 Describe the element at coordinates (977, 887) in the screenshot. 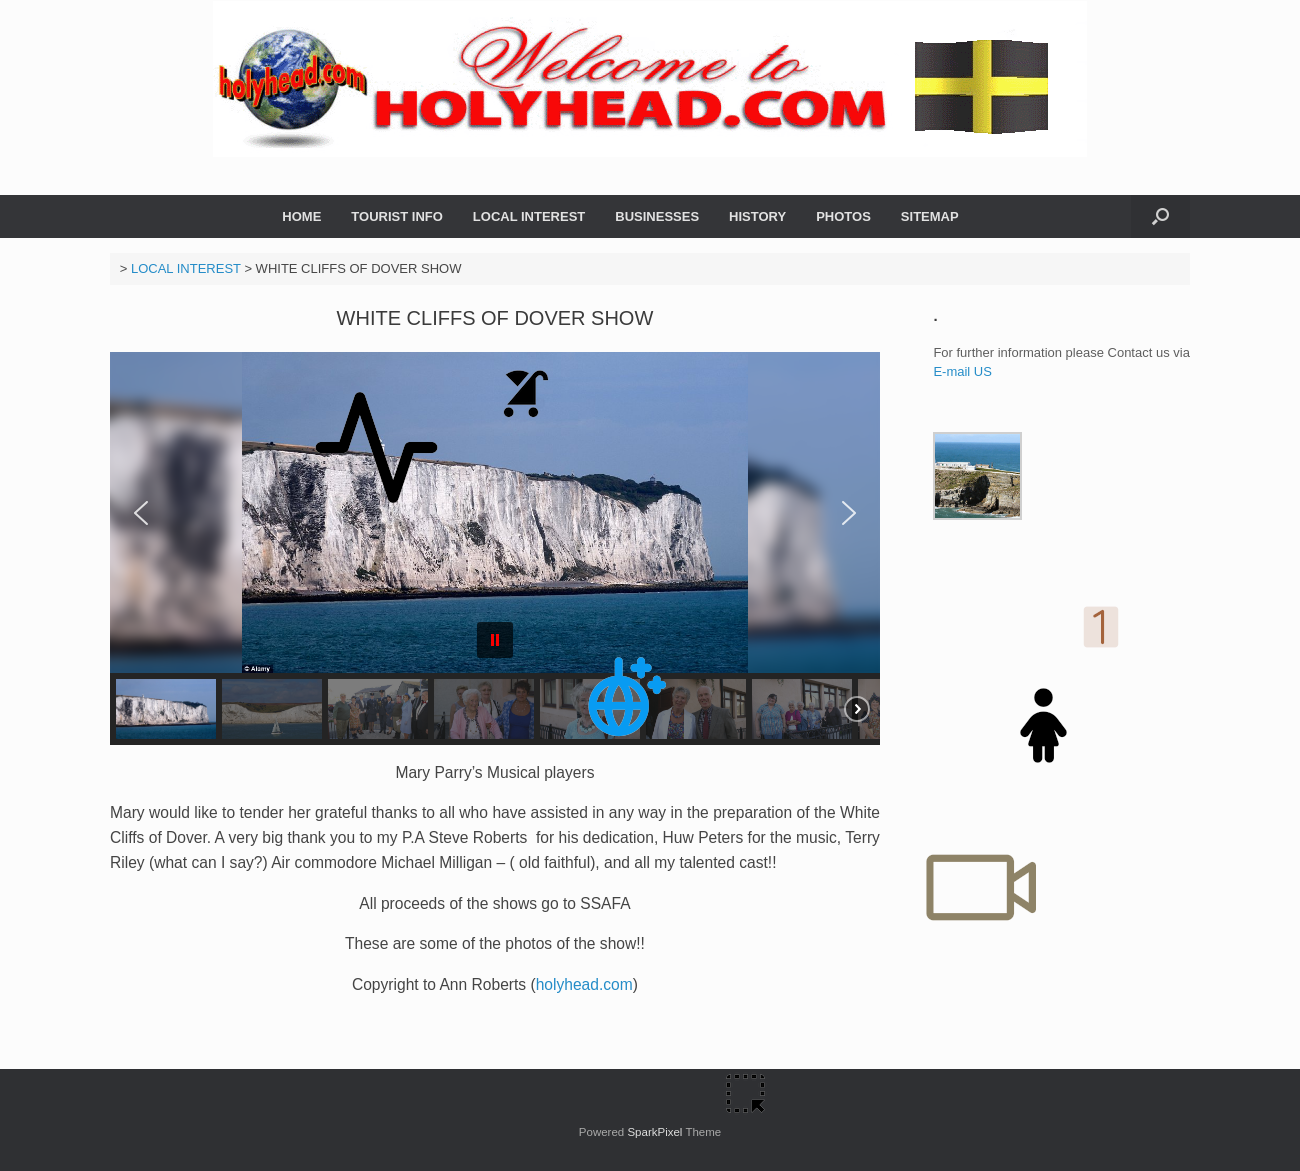

I see `start a video call` at that location.